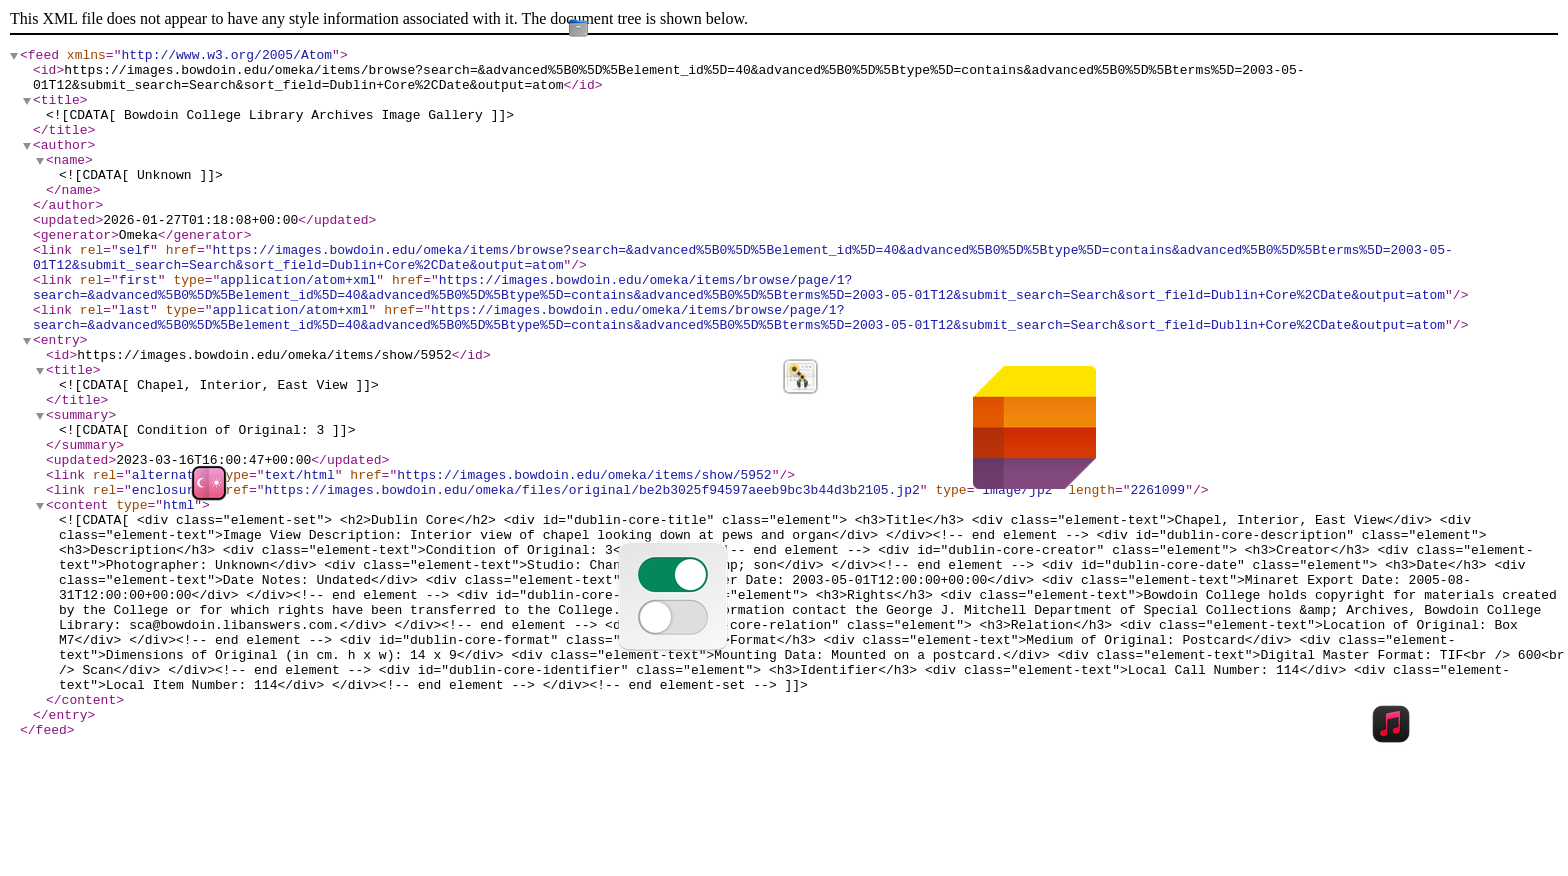  What do you see at coordinates (1034, 427) in the screenshot?
I see `open the lists app` at bounding box center [1034, 427].